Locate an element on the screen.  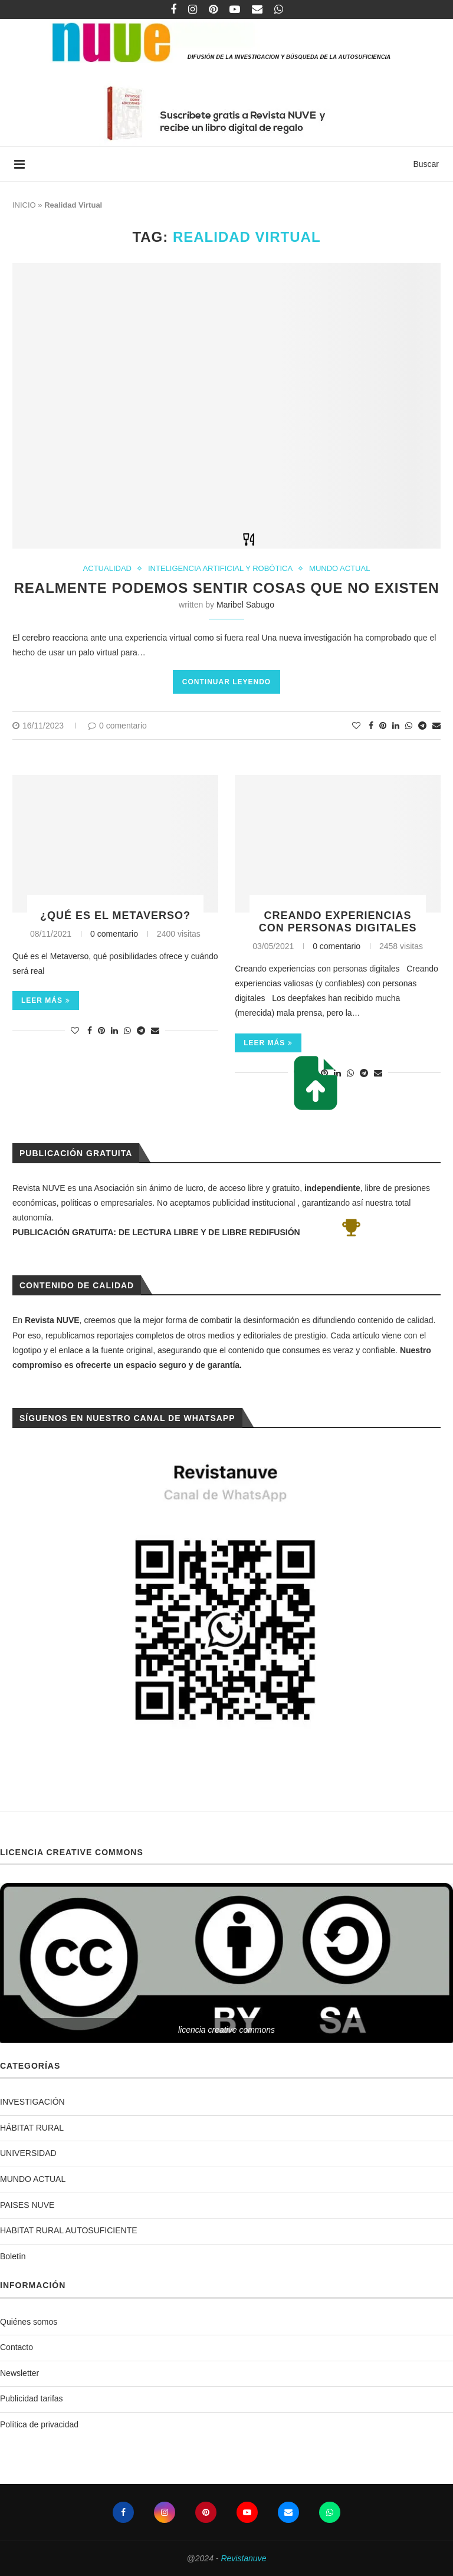
access cooking or recipe features is located at coordinates (248, 539).